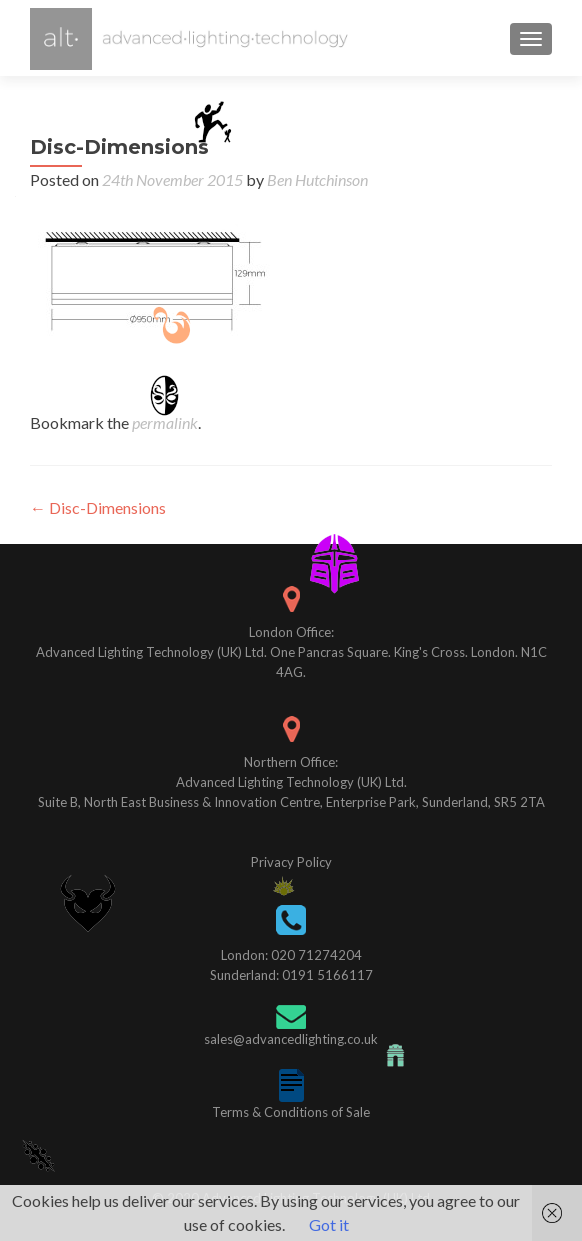 Image resolution: width=582 pixels, height=1241 pixels. I want to click on select giant character class or race, so click(213, 122).